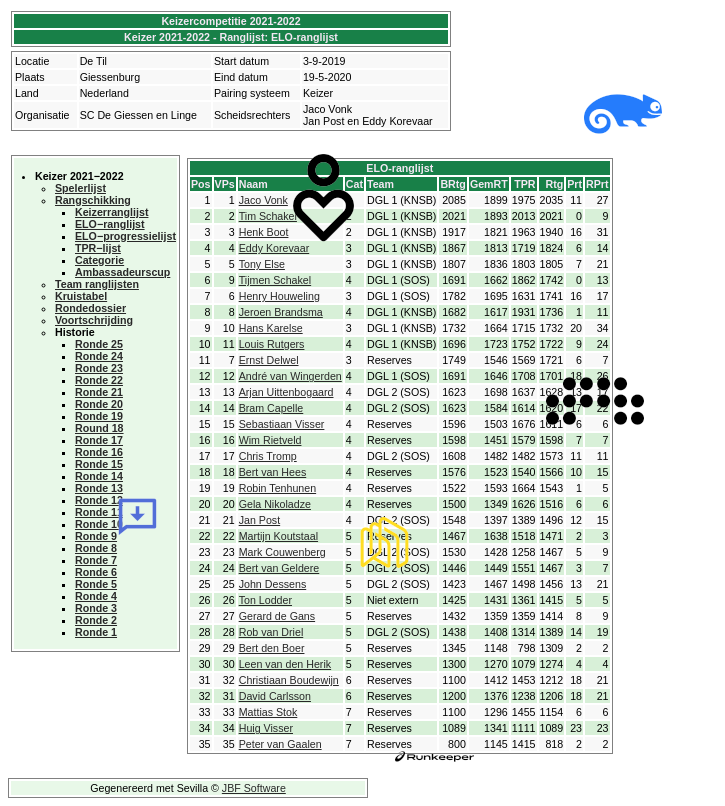 The image size is (725, 806). What do you see at coordinates (323, 198) in the screenshot?
I see `empathize or show compassion for others` at bounding box center [323, 198].